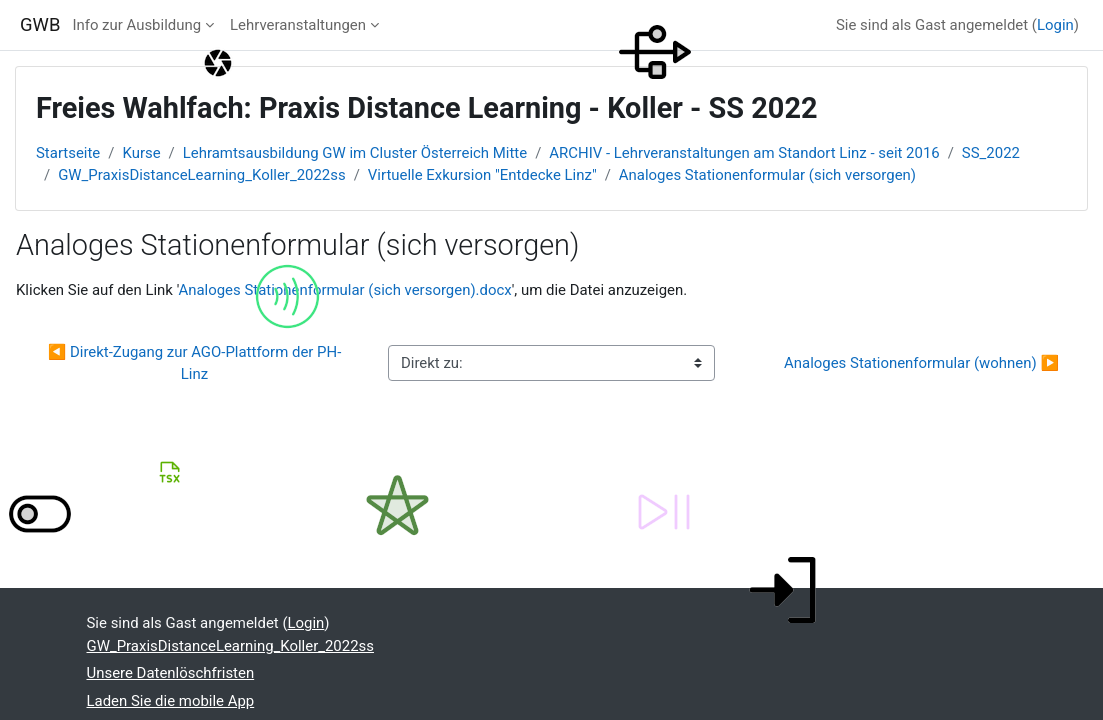  I want to click on indicates occult or mystical content category, so click(397, 508).